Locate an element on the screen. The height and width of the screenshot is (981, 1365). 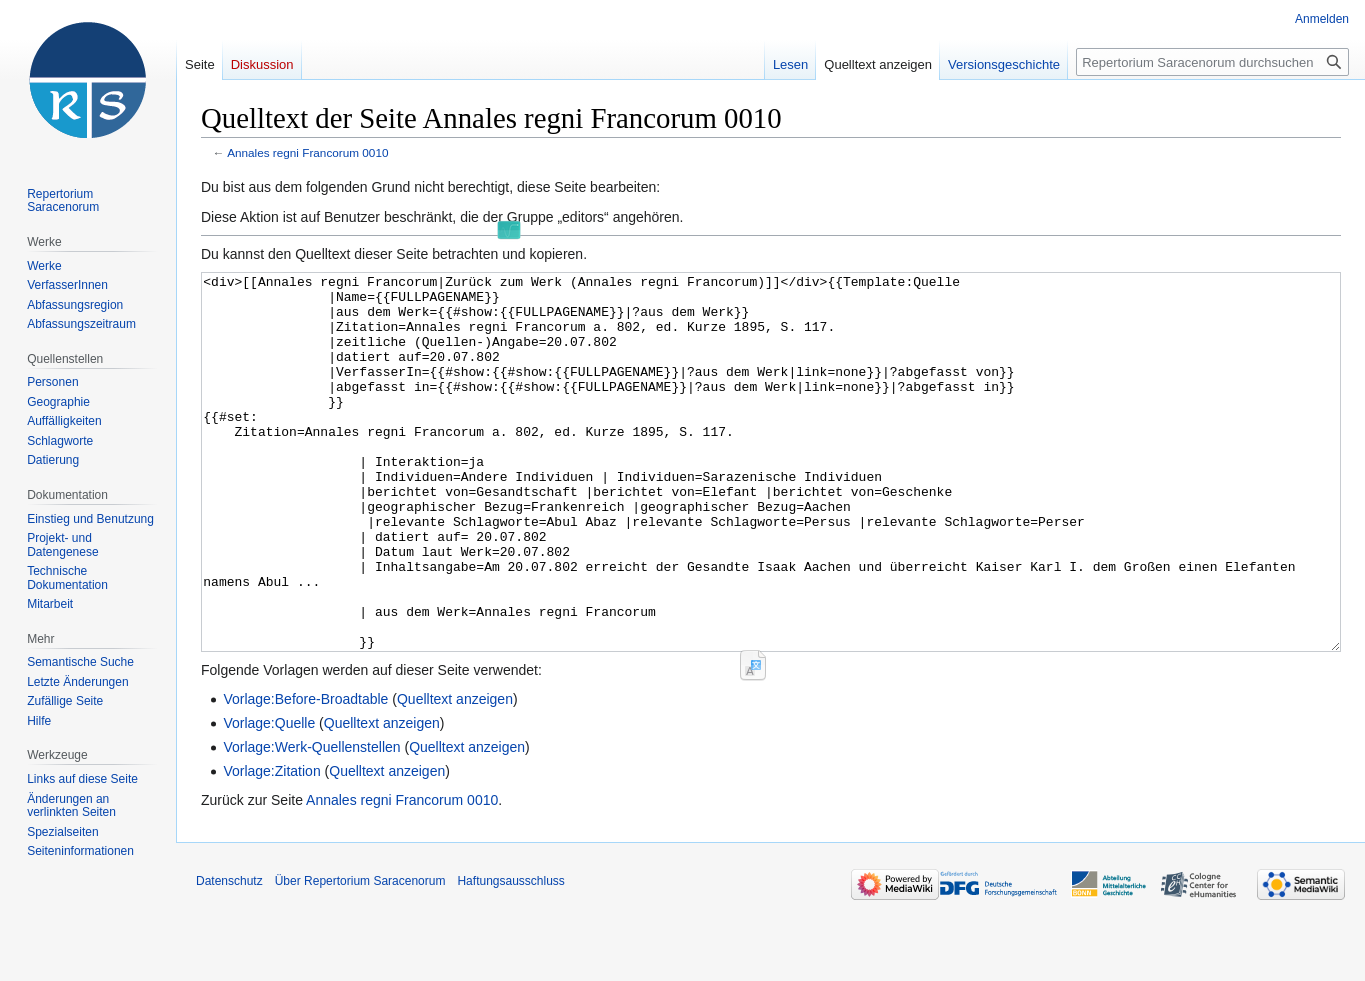
open psensor temperature monitoring app is located at coordinates (509, 230).